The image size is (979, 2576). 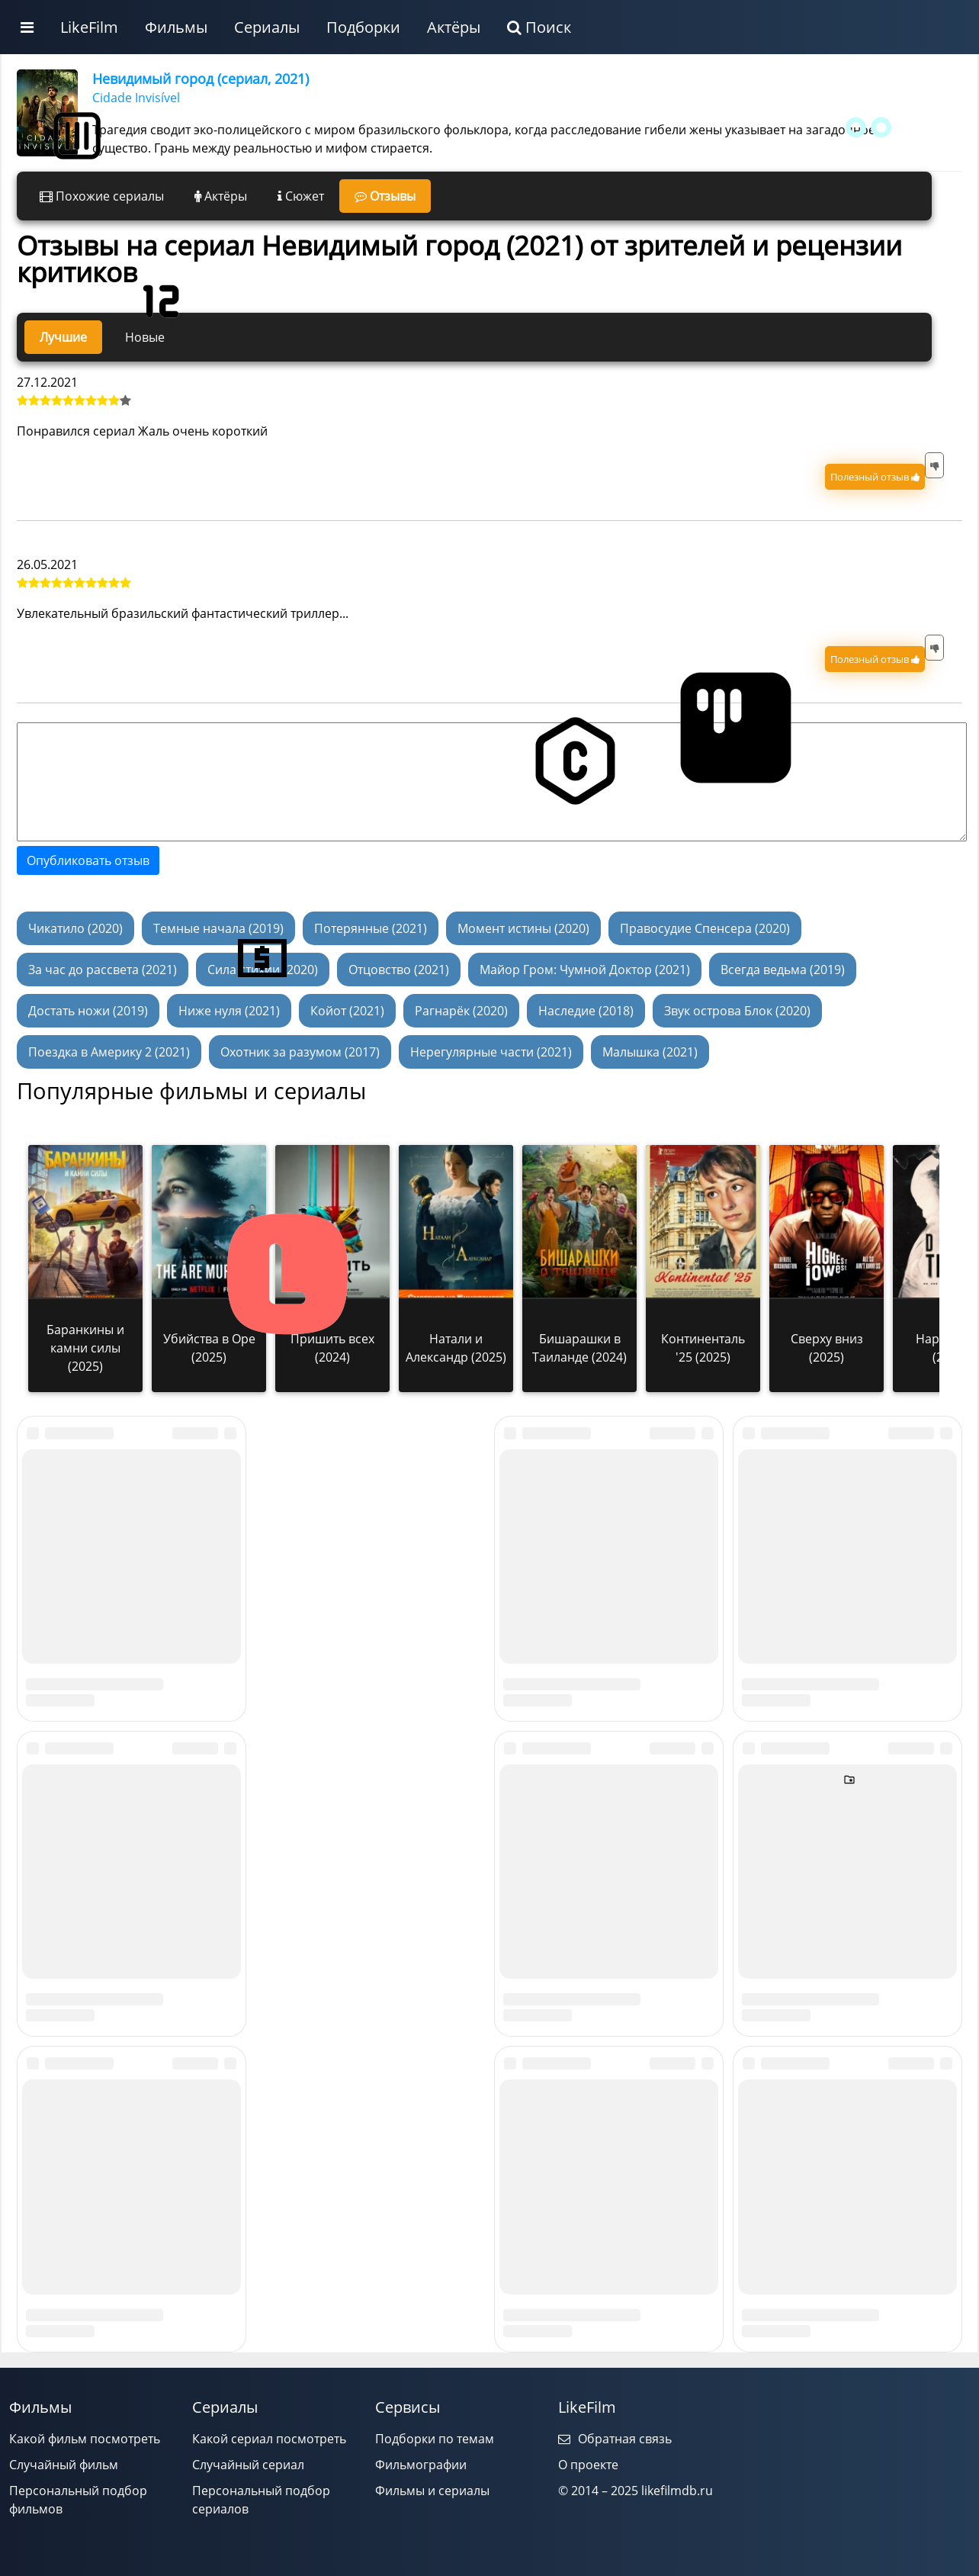 I want to click on link to flickr photo sharing account, so click(x=868, y=127).